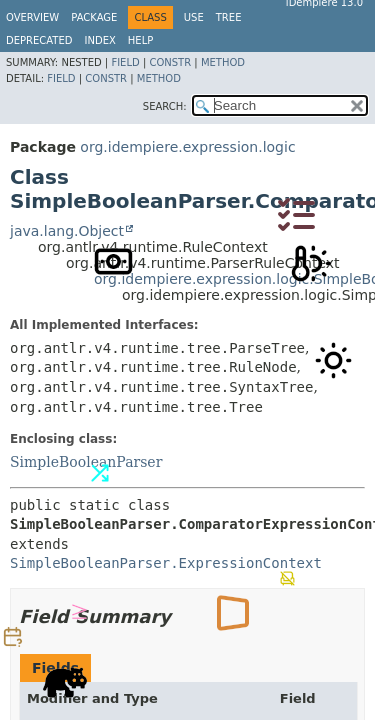 This screenshot has height=720, width=375. I want to click on greater than or equal to comparison operator, so click(79, 612).